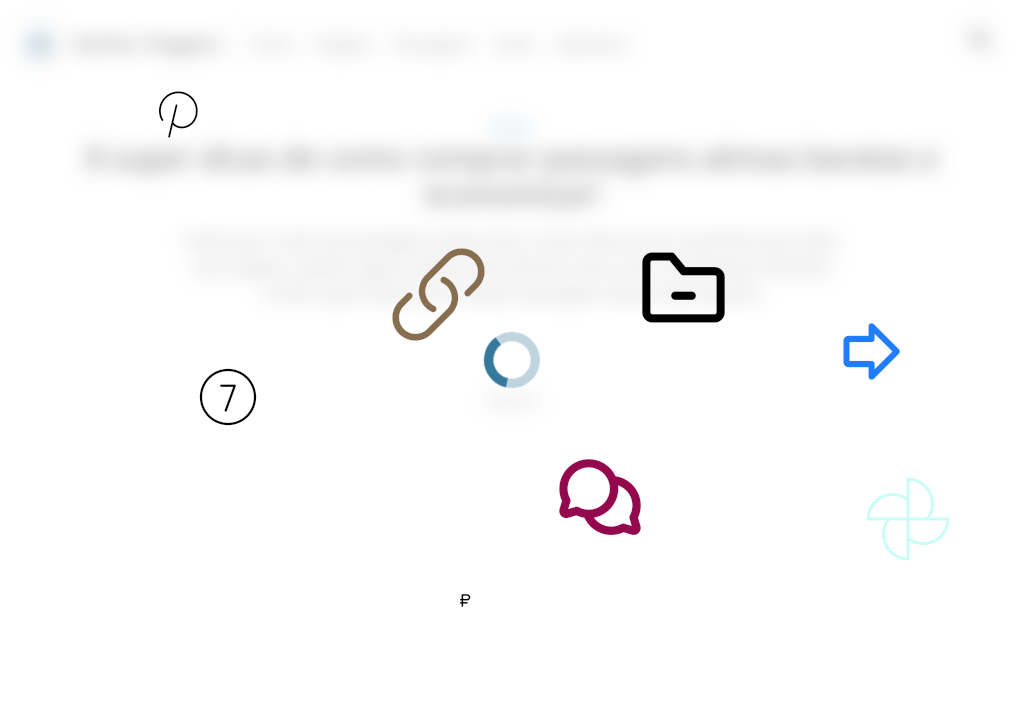 This screenshot has height=720, width=1024. I want to click on go forward or proceed to the next step, so click(869, 351).